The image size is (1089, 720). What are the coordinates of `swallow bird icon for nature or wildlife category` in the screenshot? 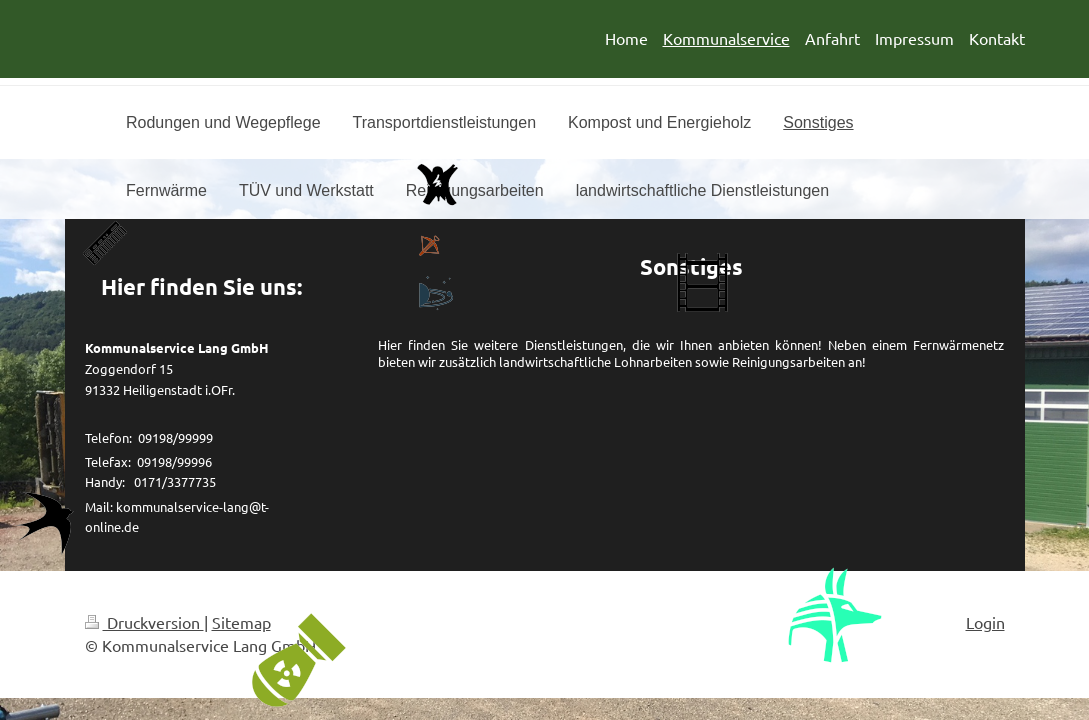 It's located at (44, 523).